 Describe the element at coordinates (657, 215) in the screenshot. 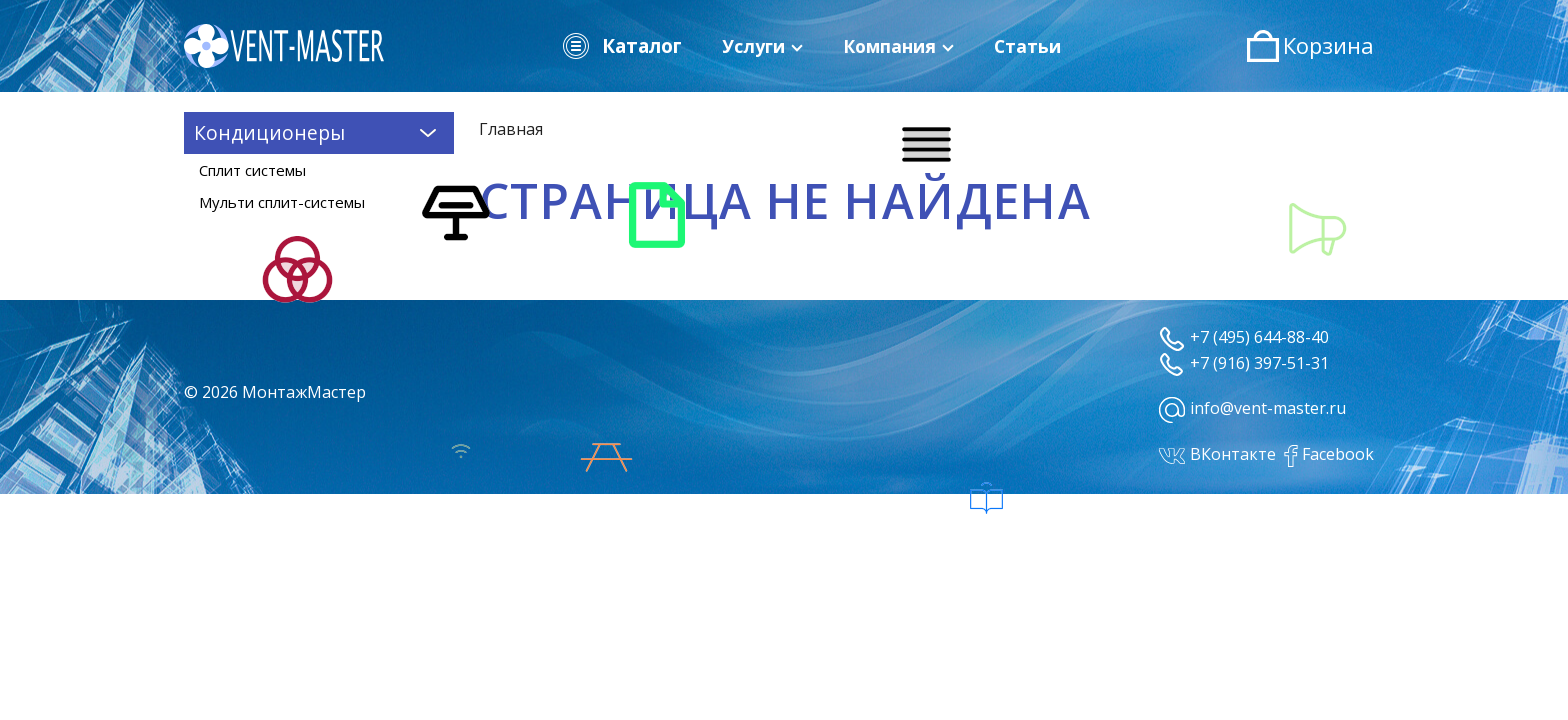

I see `view or open a file` at that location.